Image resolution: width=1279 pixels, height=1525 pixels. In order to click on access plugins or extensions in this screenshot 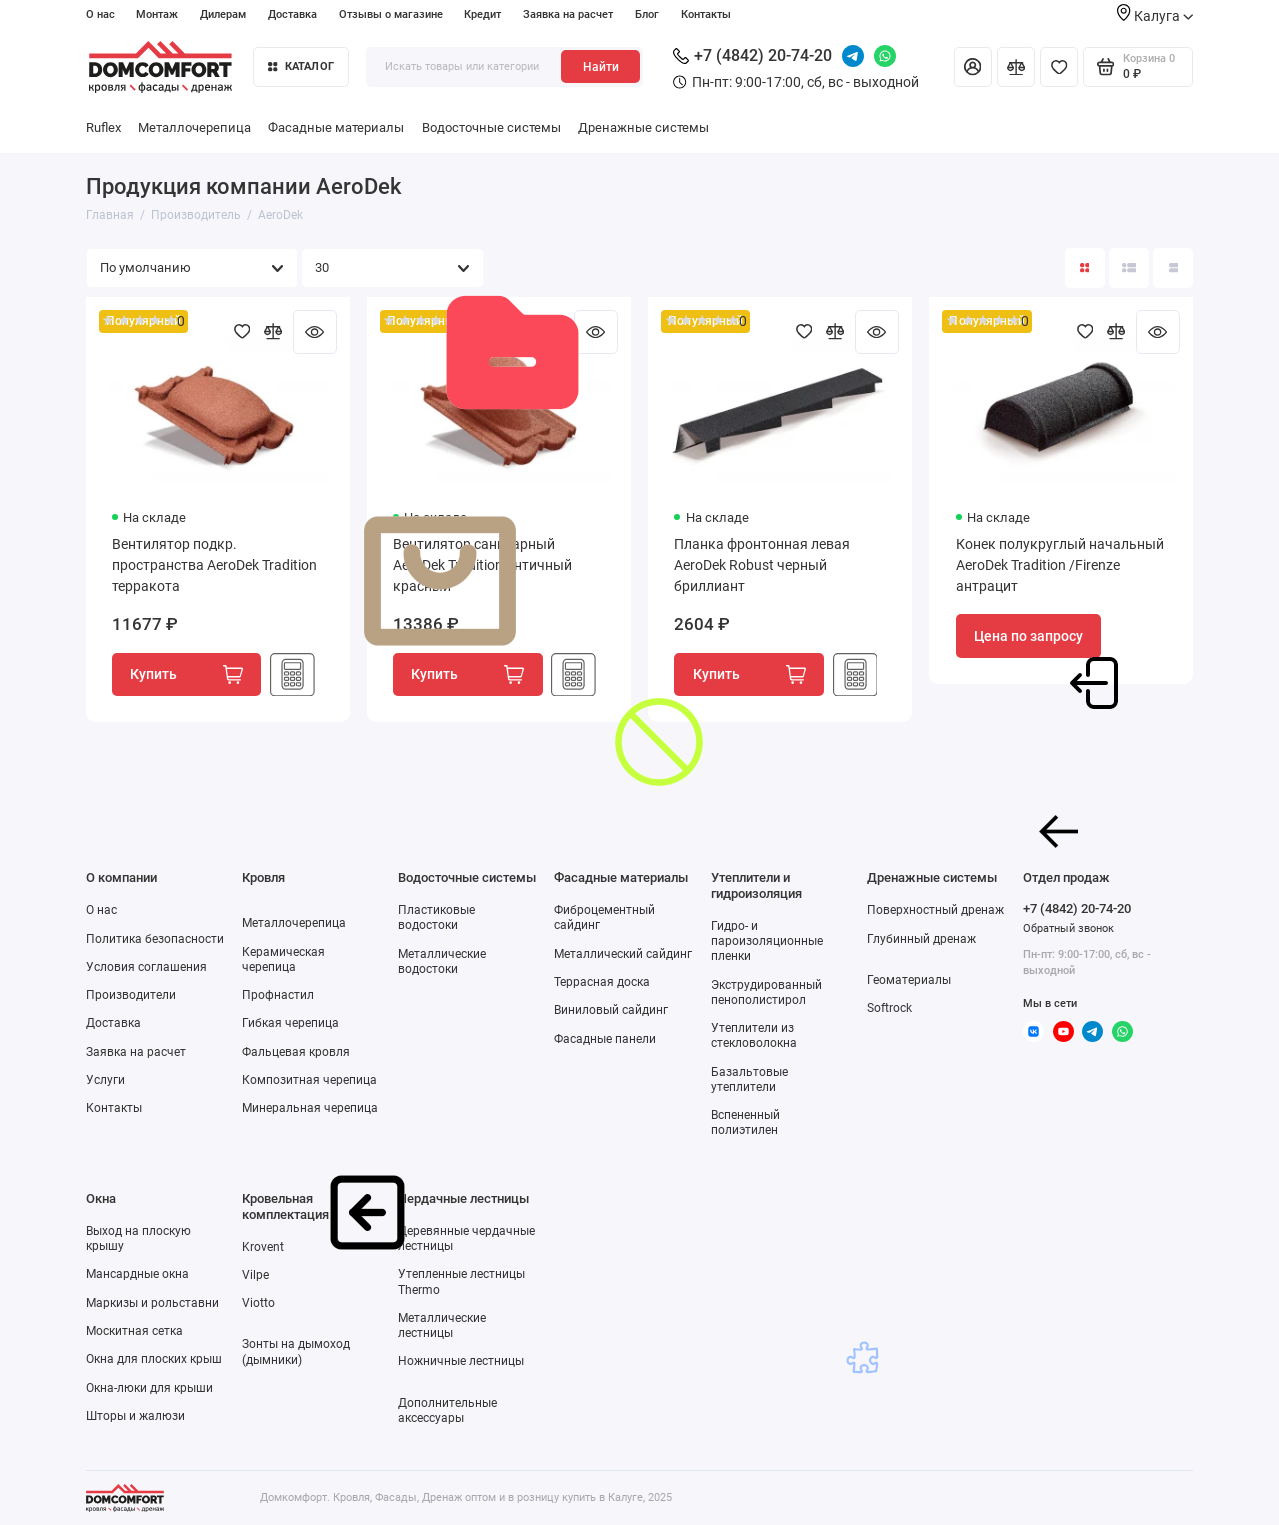, I will do `click(863, 1358)`.